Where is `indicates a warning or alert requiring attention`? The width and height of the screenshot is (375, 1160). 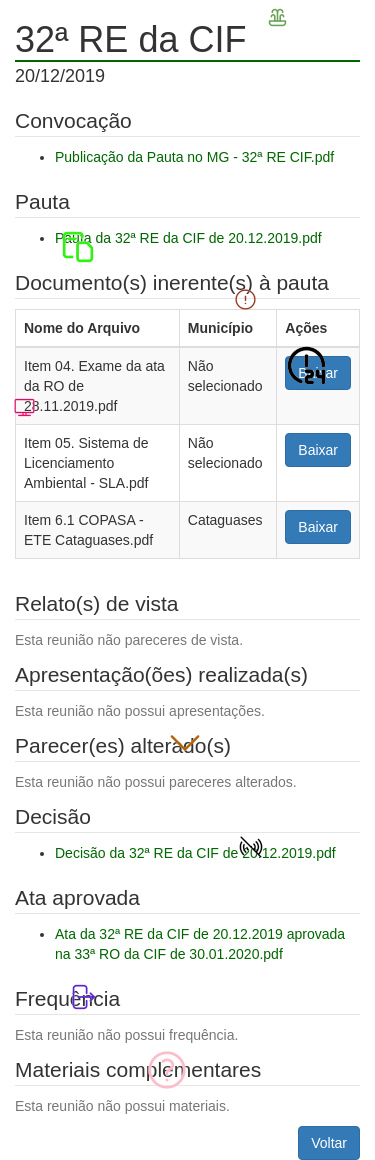
indicates a warning or alert requiring attention is located at coordinates (245, 299).